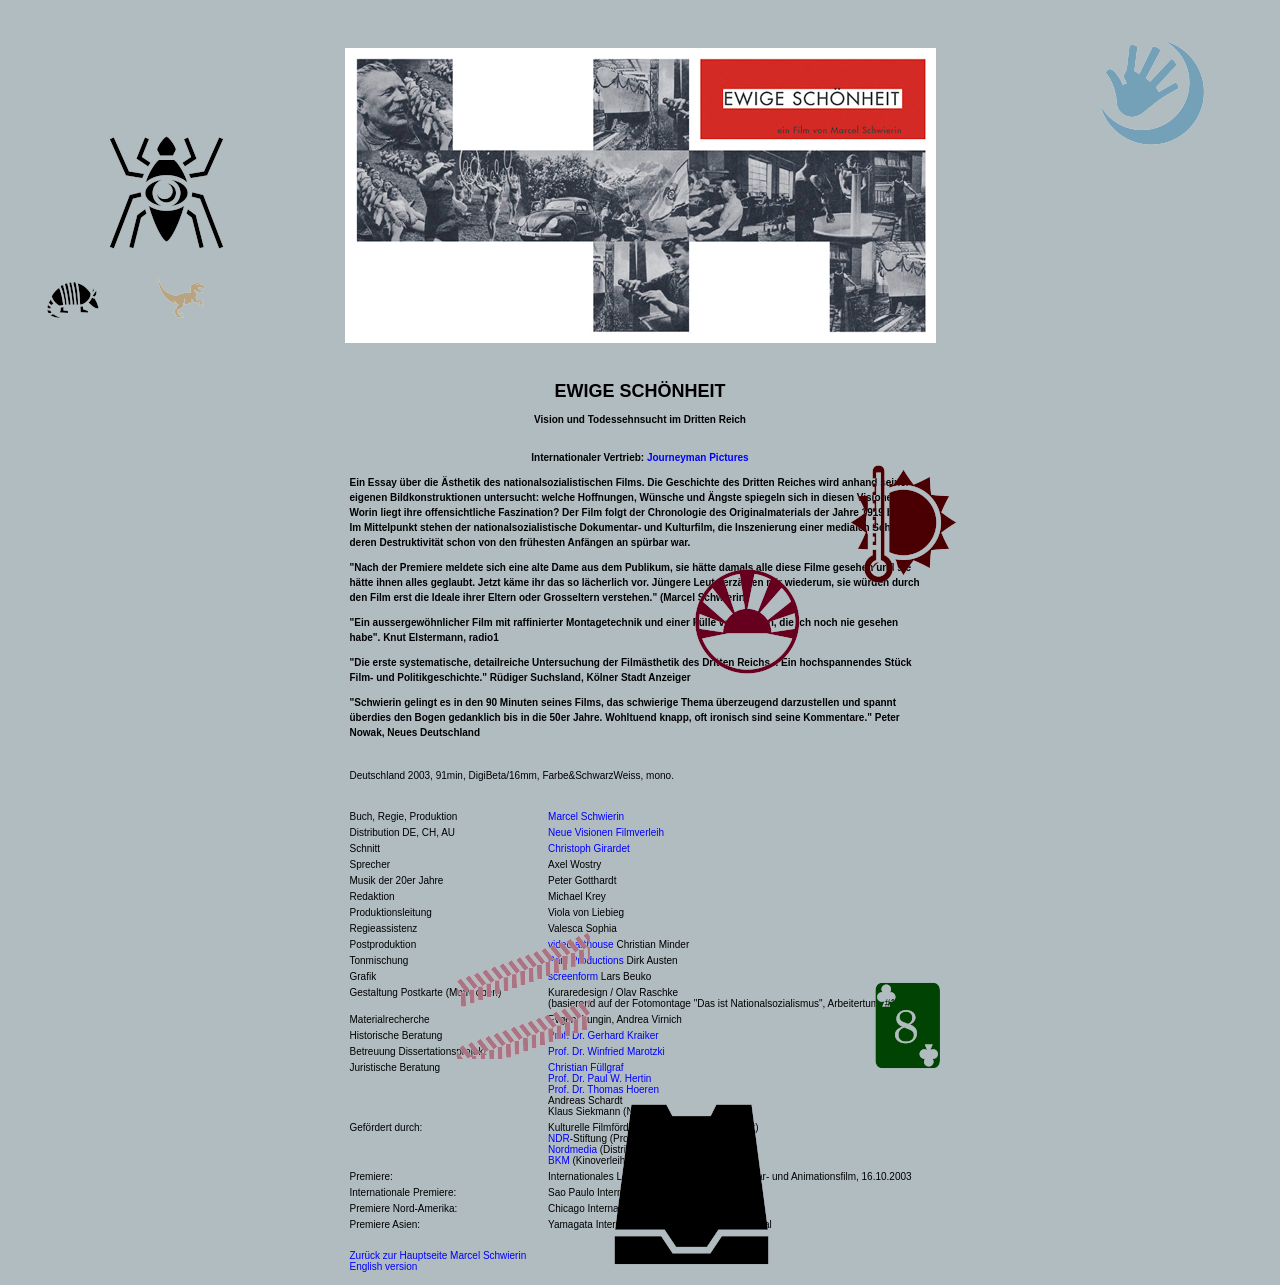 The width and height of the screenshot is (1280, 1285). What do you see at coordinates (73, 300) in the screenshot?
I see `armadillo character or avatar selection` at bounding box center [73, 300].